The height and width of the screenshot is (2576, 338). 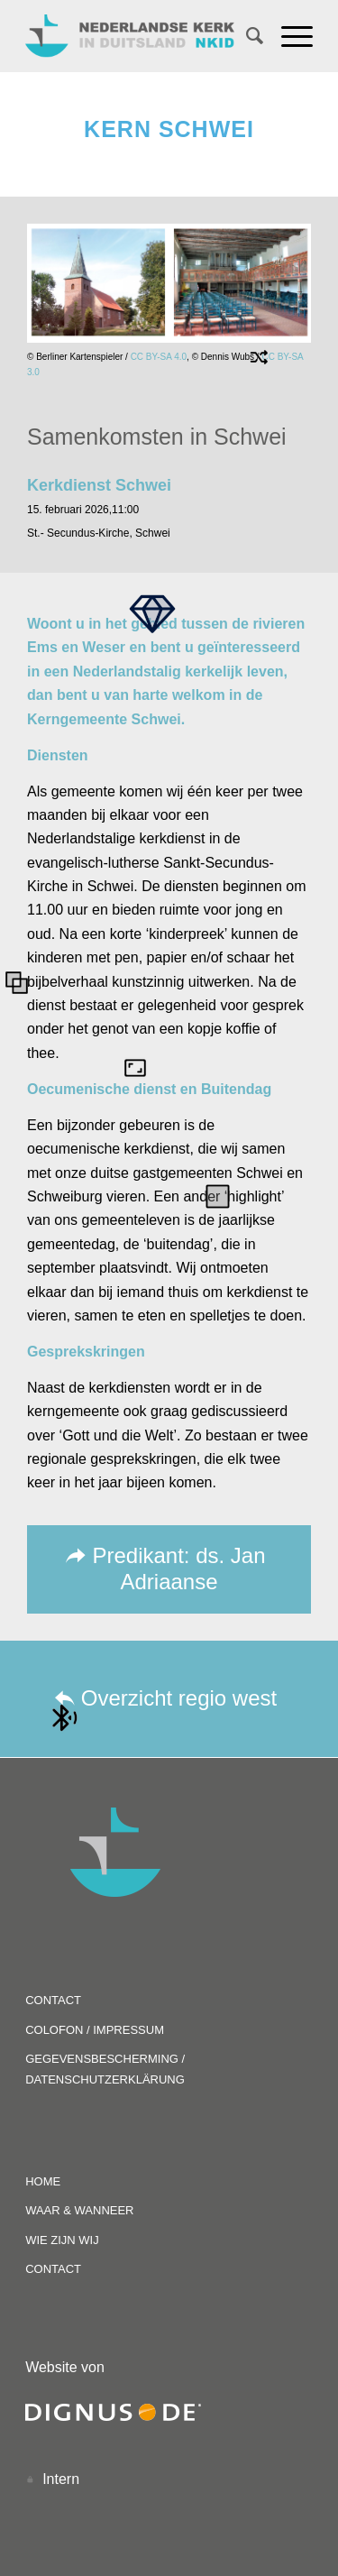 I want to click on exclude overlapping areas in a design tool, so click(x=16, y=982).